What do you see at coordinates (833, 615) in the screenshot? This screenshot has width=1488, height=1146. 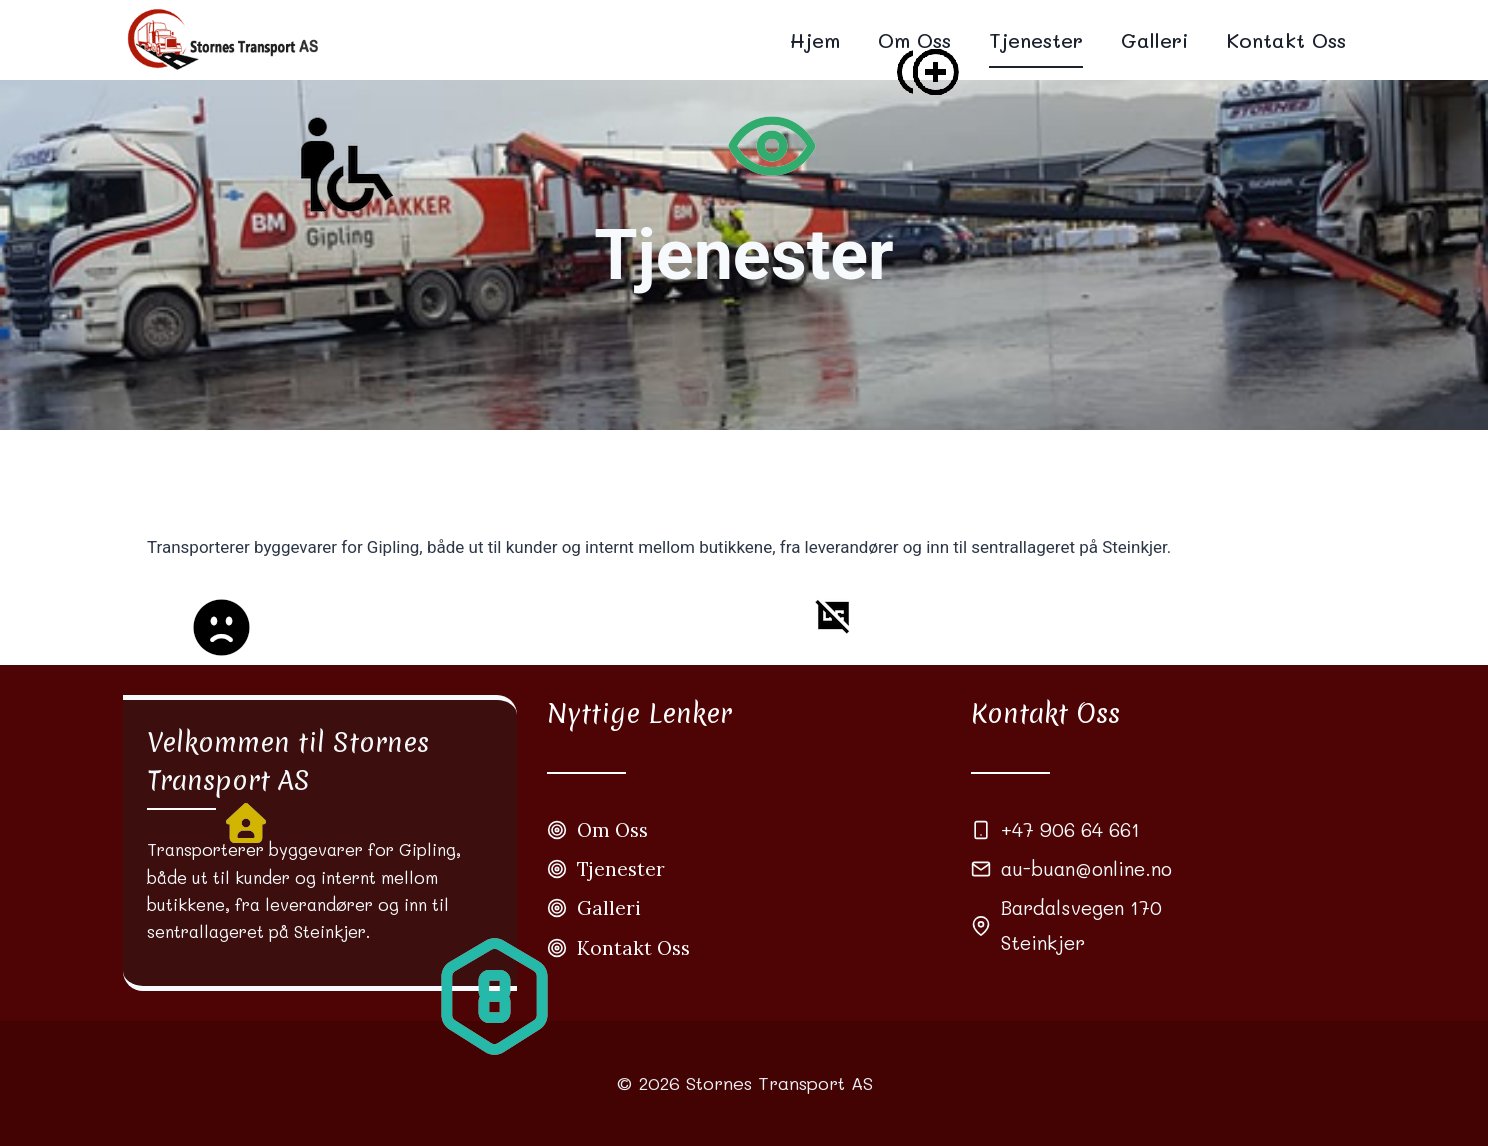 I see `closed captions are disabled` at bounding box center [833, 615].